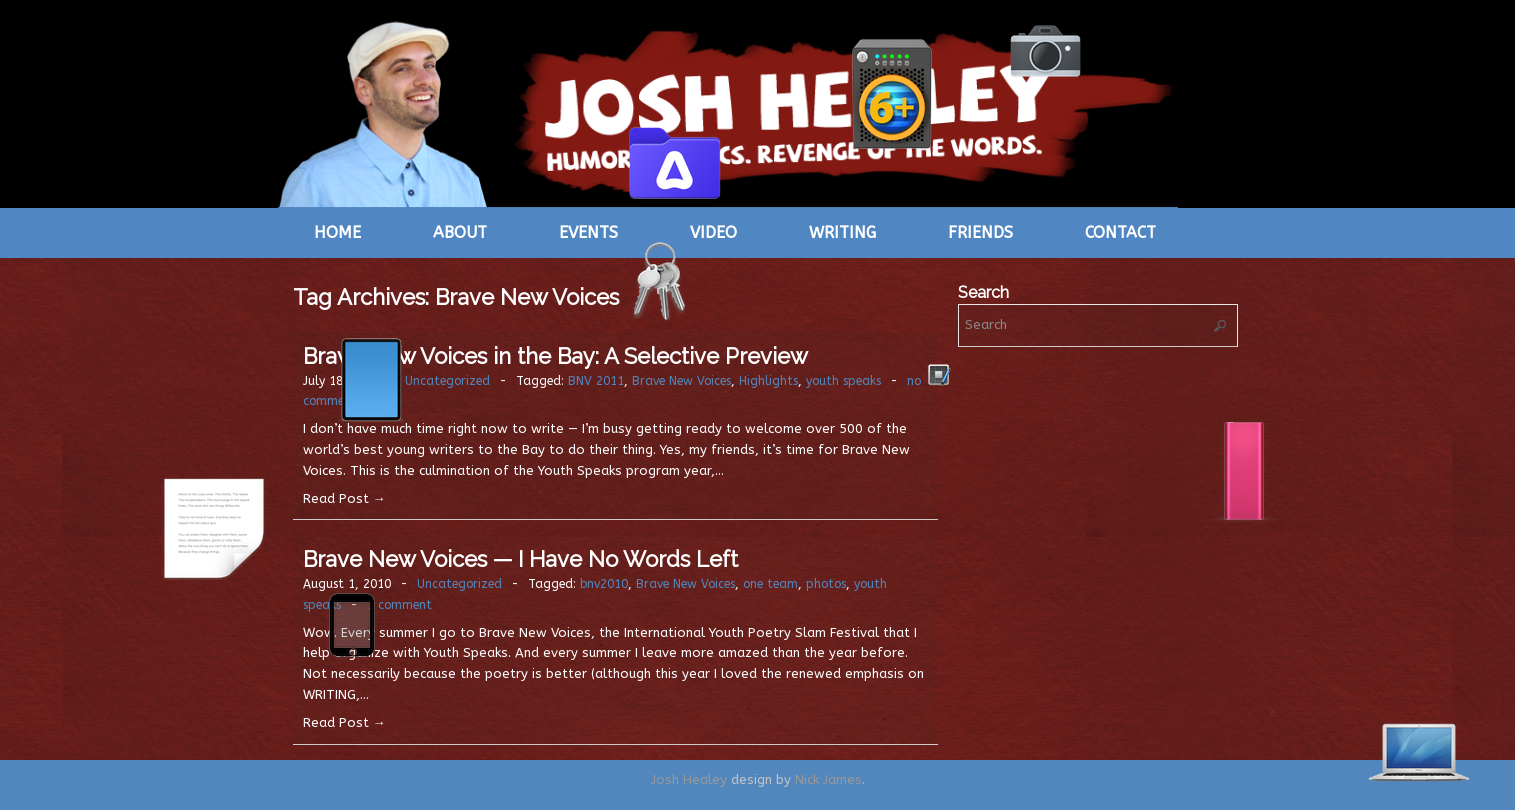  What do you see at coordinates (1419, 747) in the screenshot?
I see `indicates this device is a macbook air` at bounding box center [1419, 747].